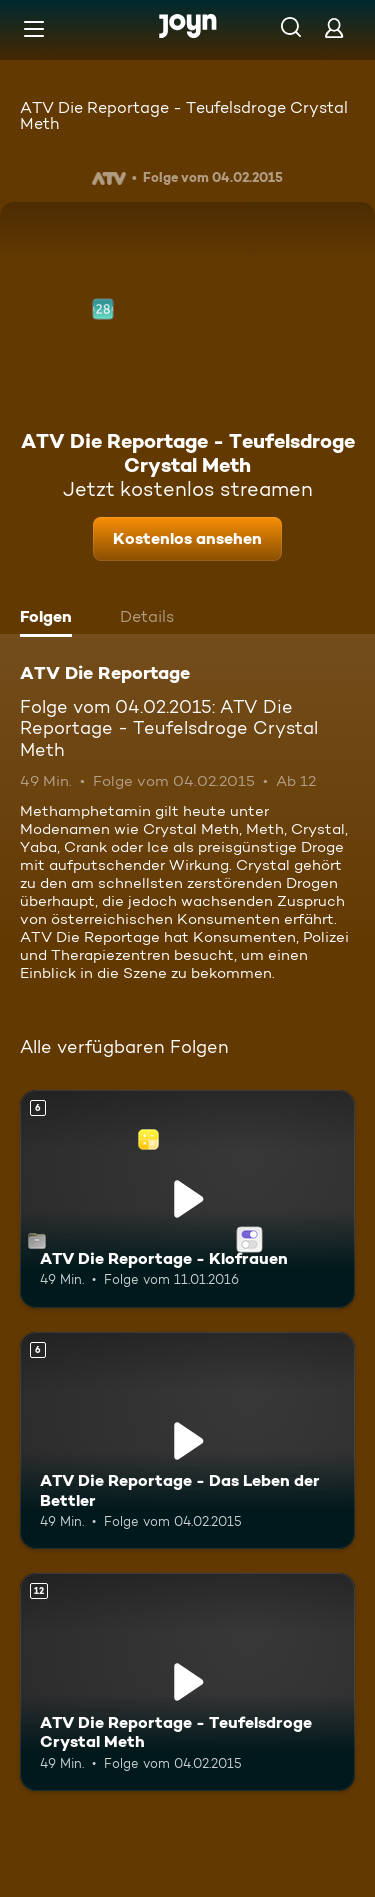 The height and width of the screenshot is (1897, 375). What do you see at coordinates (37, 1241) in the screenshot?
I see `open the nautilus file manager` at bounding box center [37, 1241].